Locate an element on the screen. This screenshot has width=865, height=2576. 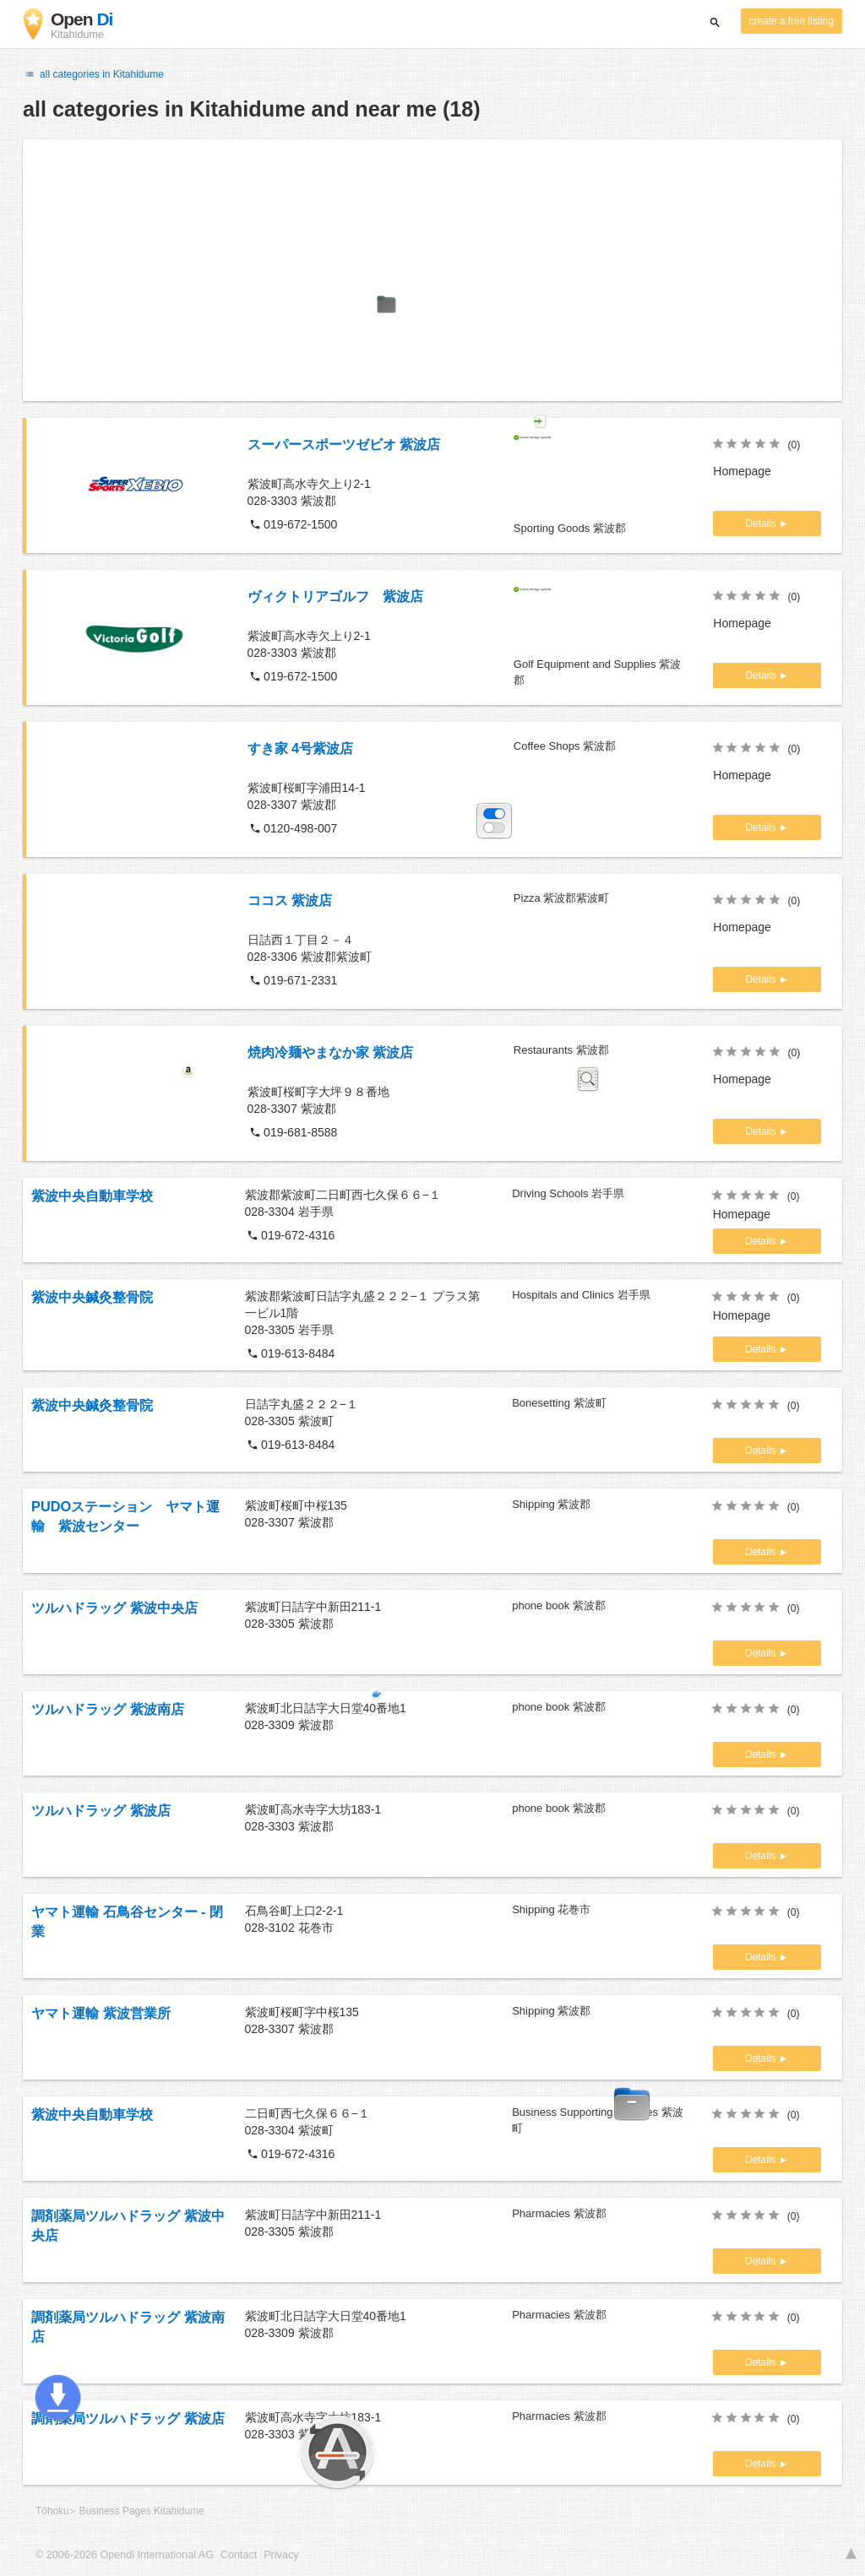
access your downloads folder is located at coordinates (57, 2397).